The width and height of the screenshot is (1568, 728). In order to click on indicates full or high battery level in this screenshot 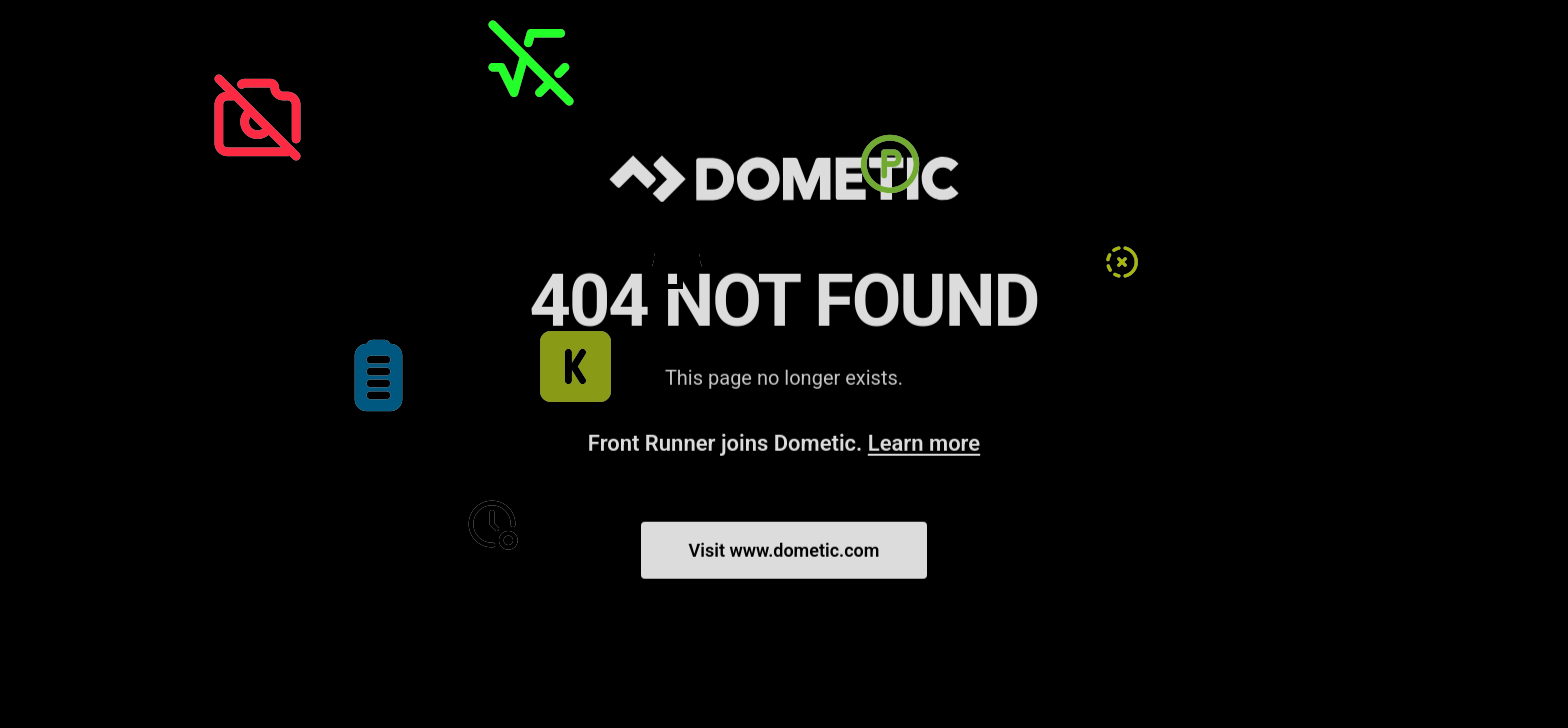, I will do `click(378, 375)`.